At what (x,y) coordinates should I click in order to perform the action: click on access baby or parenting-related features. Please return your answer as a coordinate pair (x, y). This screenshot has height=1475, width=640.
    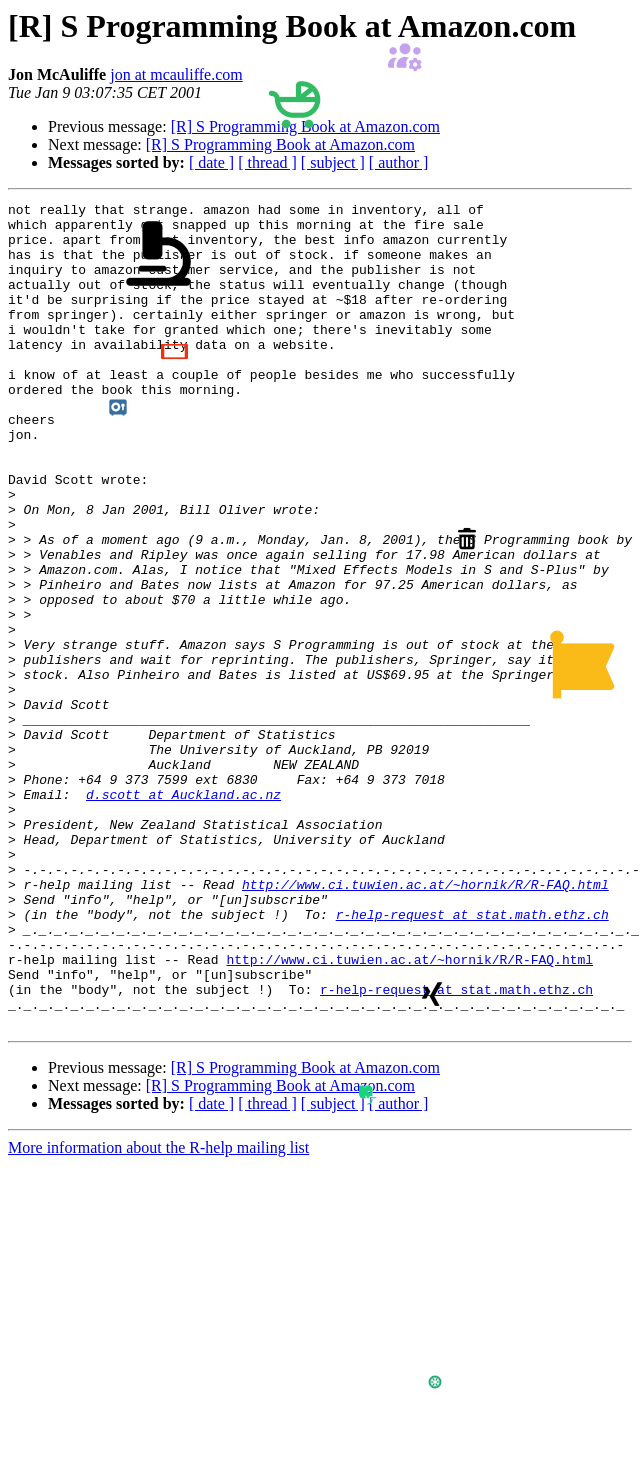
    Looking at the image, I should click on (295, 103).